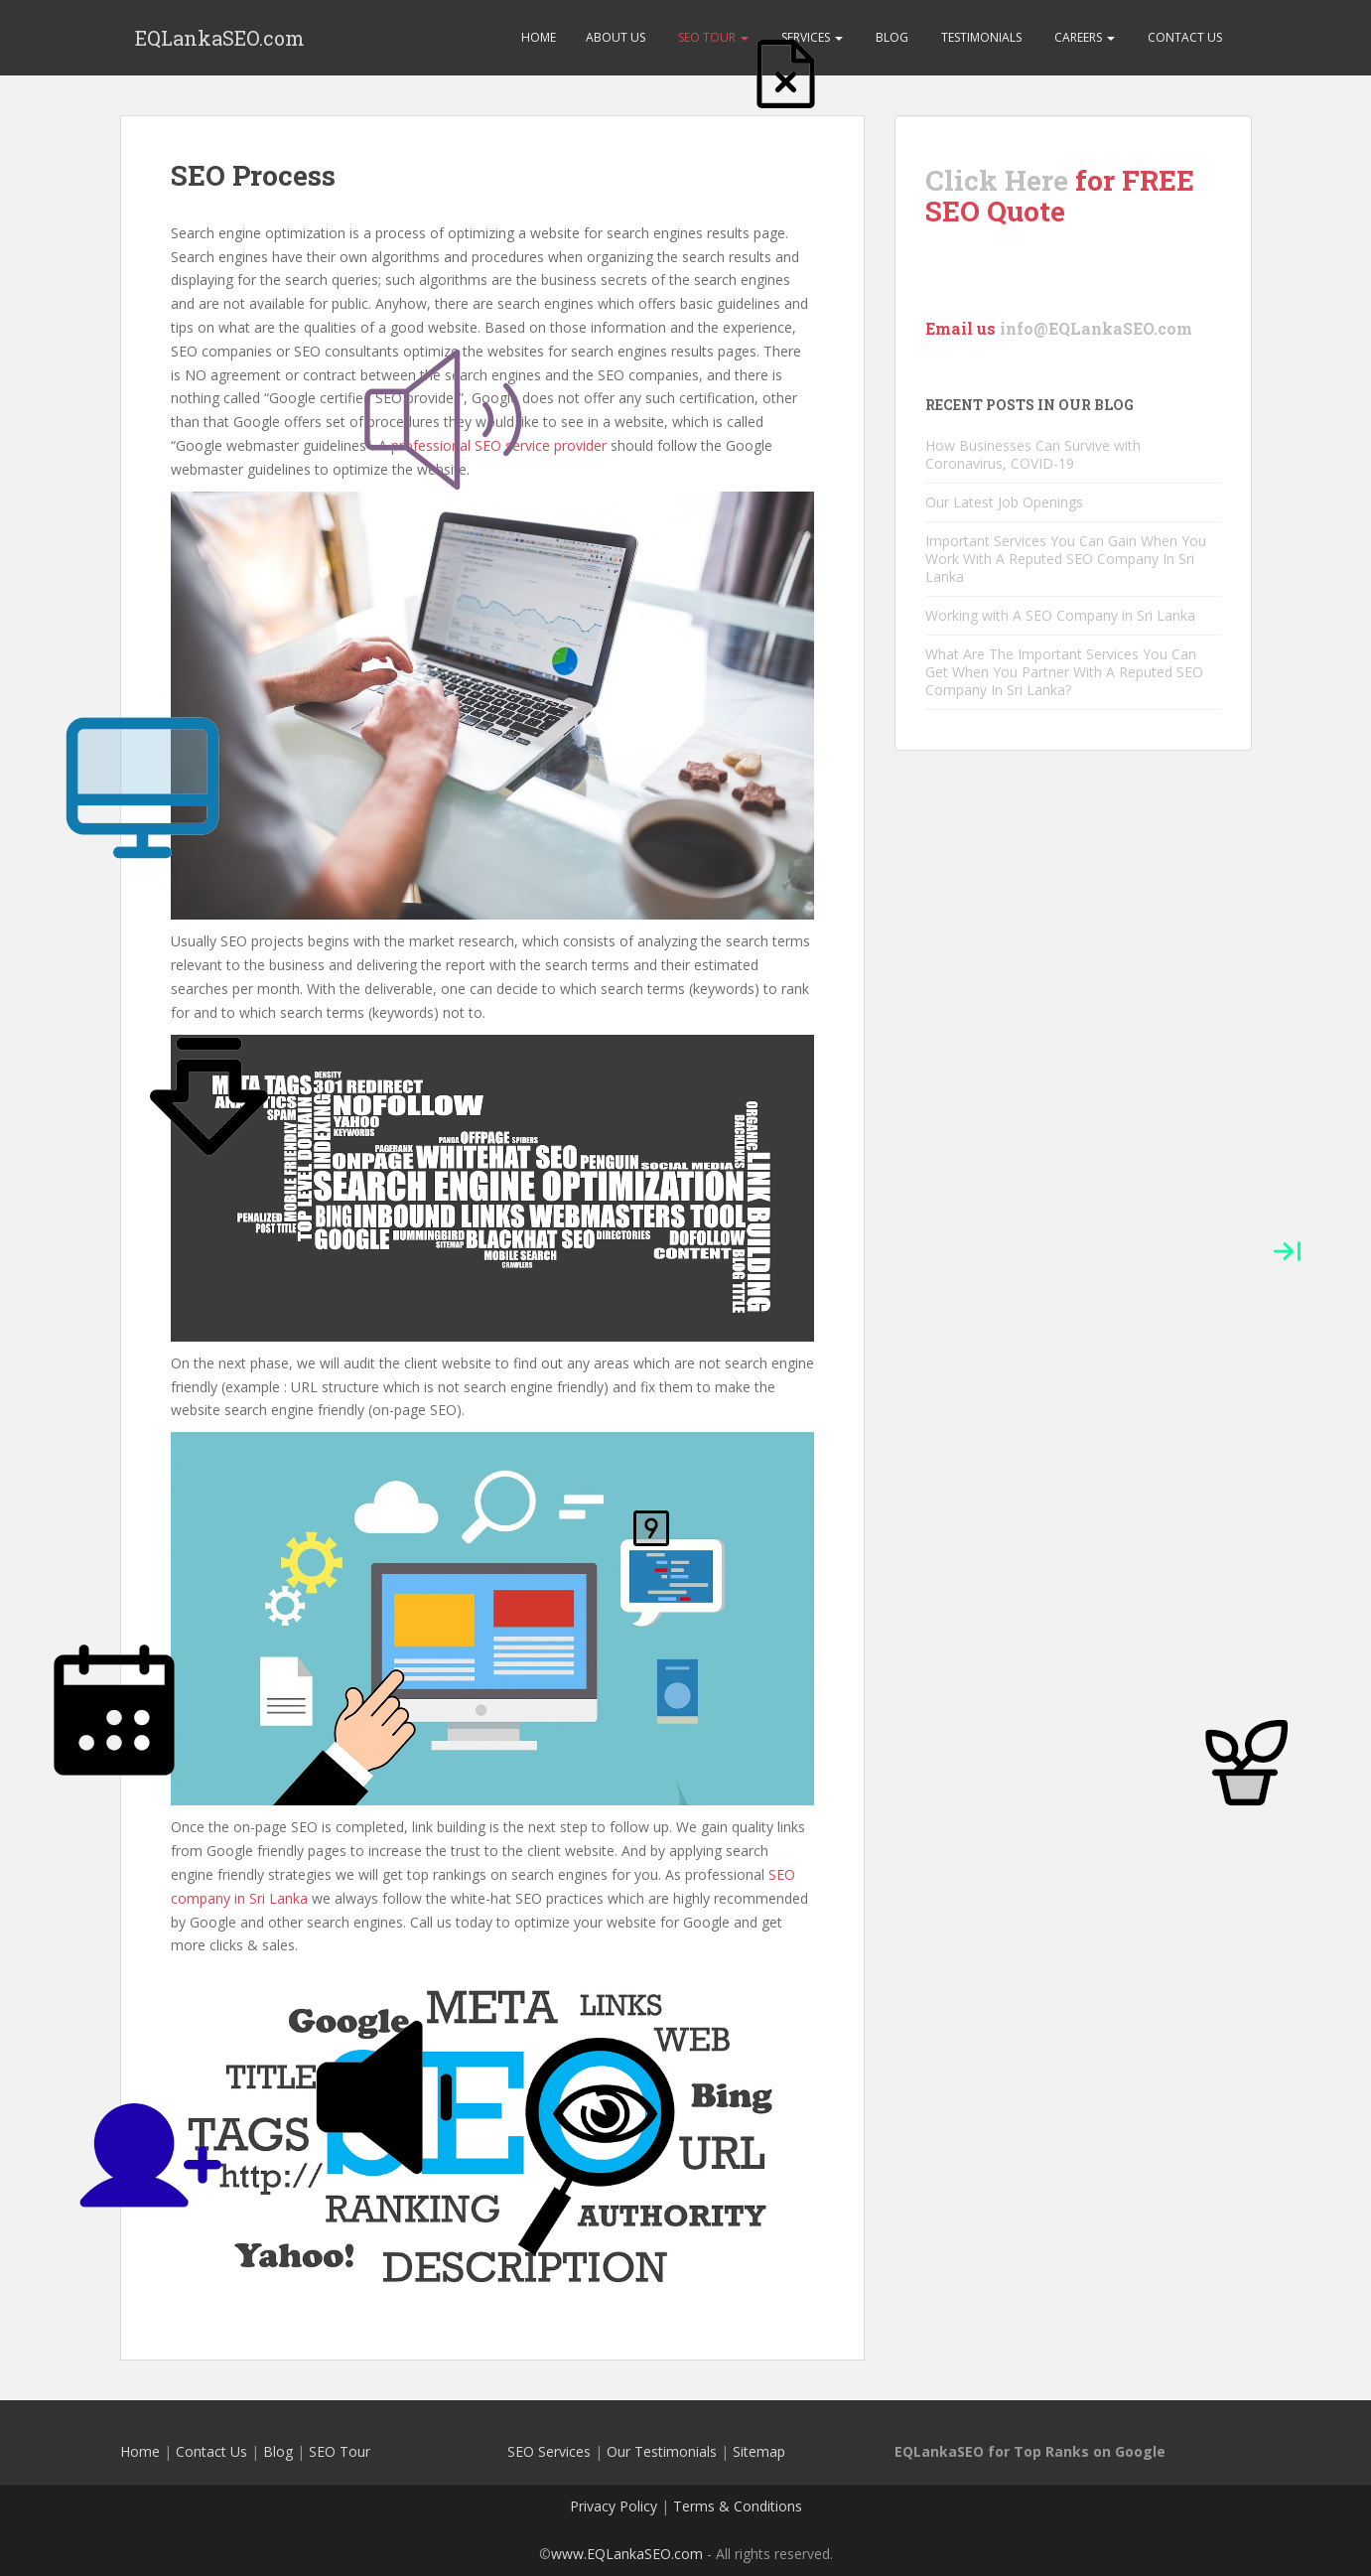  What do you see at coordinates (142, 782) in the screenshot?
I see `switch to desktop view` at bounding box center [142, 782].